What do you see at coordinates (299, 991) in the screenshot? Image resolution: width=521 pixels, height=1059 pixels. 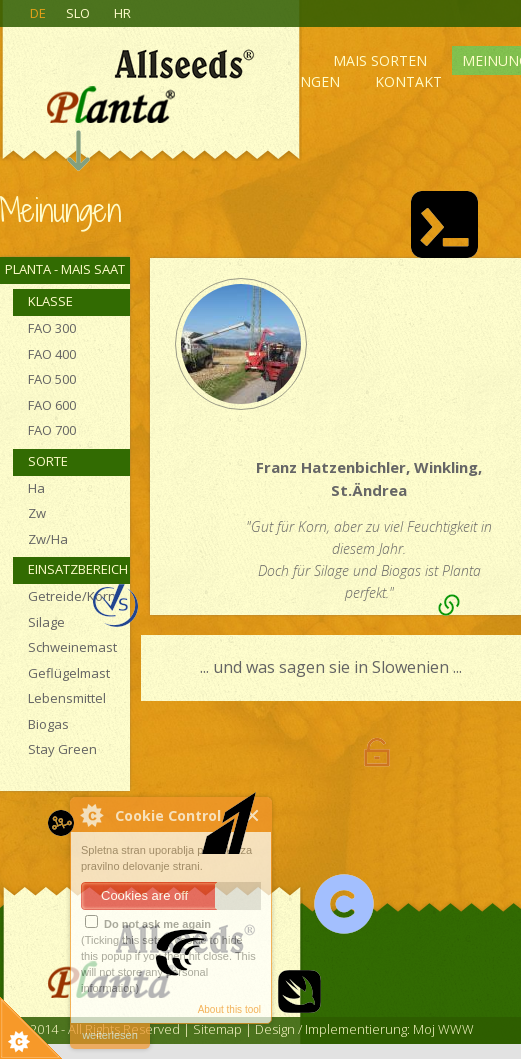 I see `swift programming language logo` at bounding box center [299, 991].